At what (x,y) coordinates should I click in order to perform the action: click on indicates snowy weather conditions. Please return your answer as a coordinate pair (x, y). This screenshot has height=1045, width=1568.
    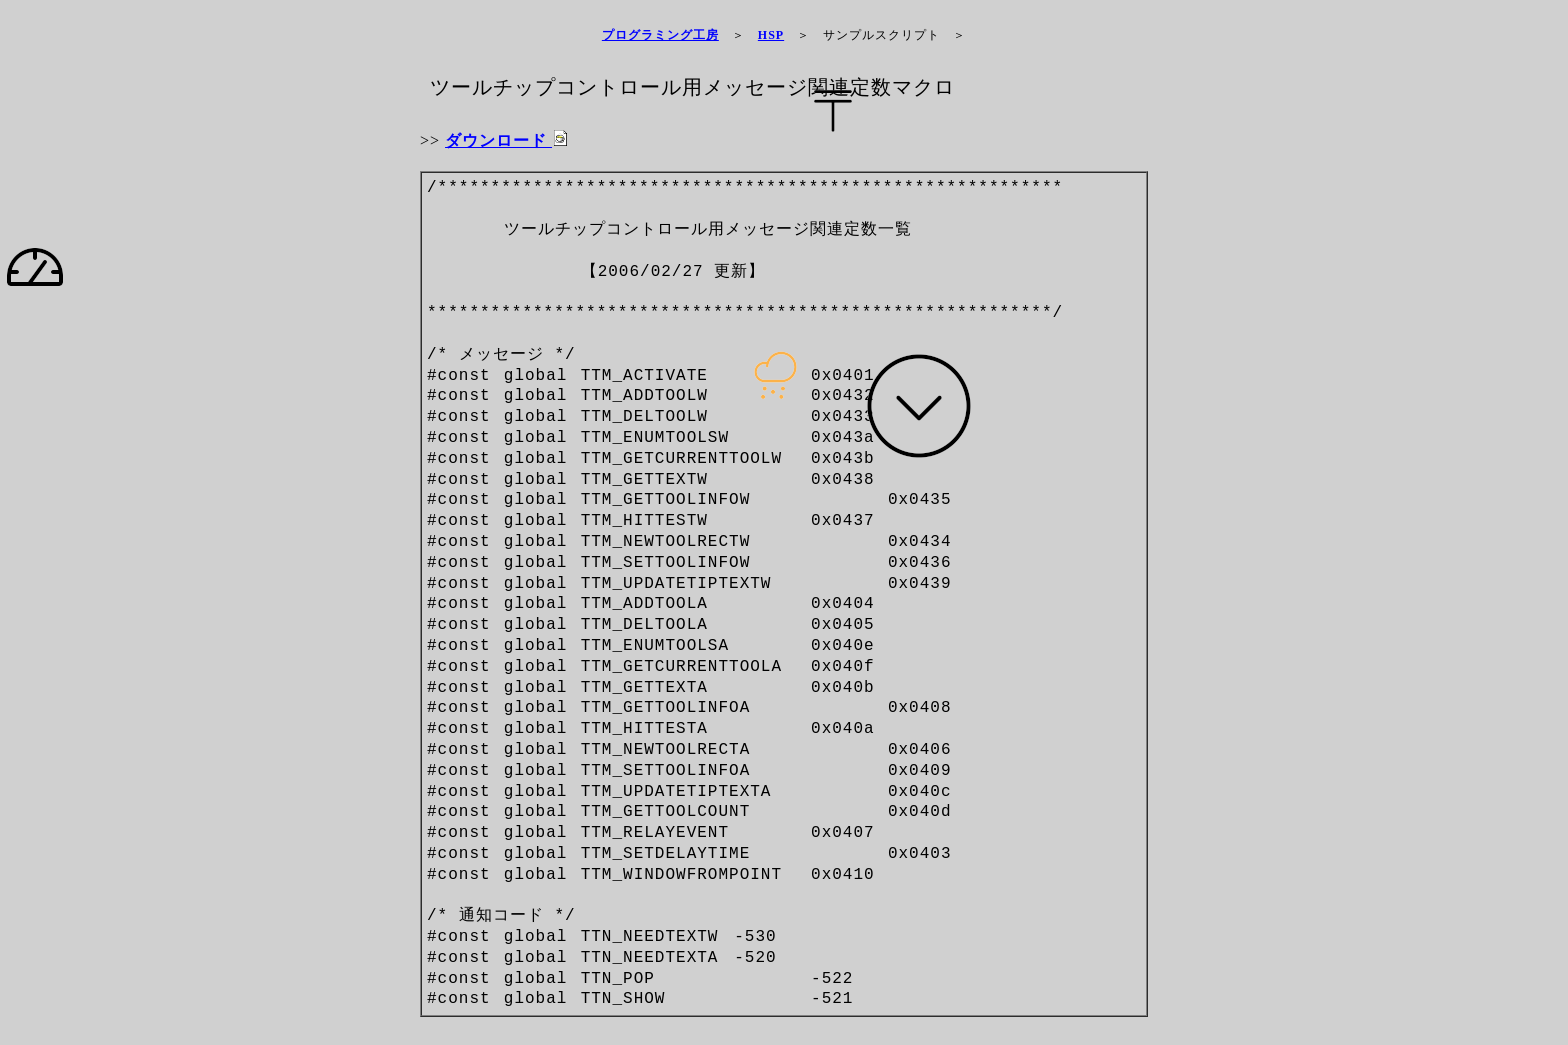
    Looking at the image, I should click on (775, 374).